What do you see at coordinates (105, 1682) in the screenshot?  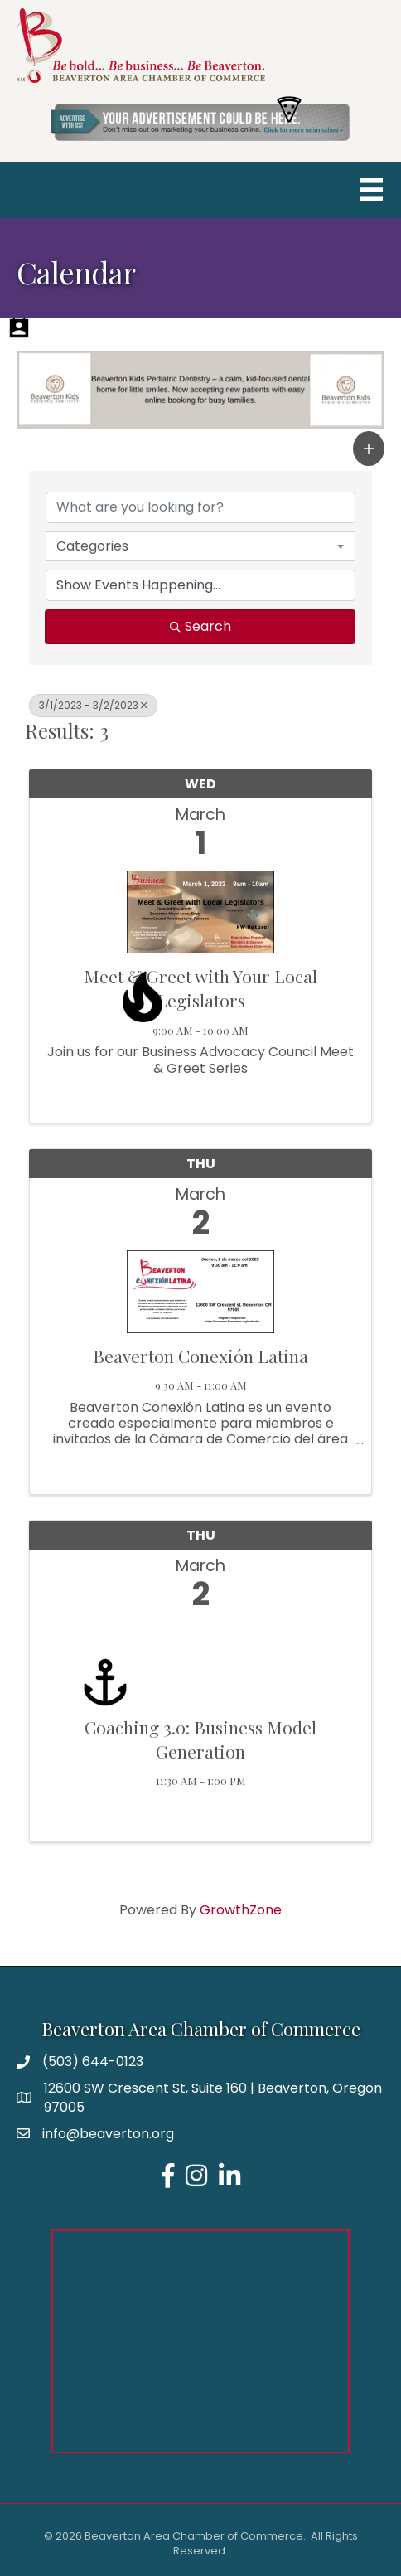 I see `anchor a position or element in place` at bounding box center [105, 1682].